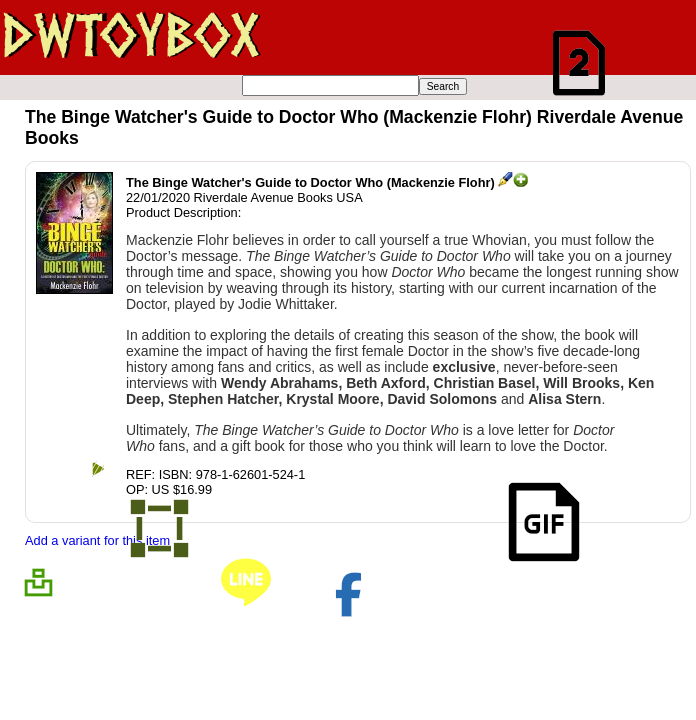 This screenshot has height=720, width=696. What do you see at coordinates (544, 522) in the screenshot?
I see `attach a GIF file` at bounding box center [544, 522].